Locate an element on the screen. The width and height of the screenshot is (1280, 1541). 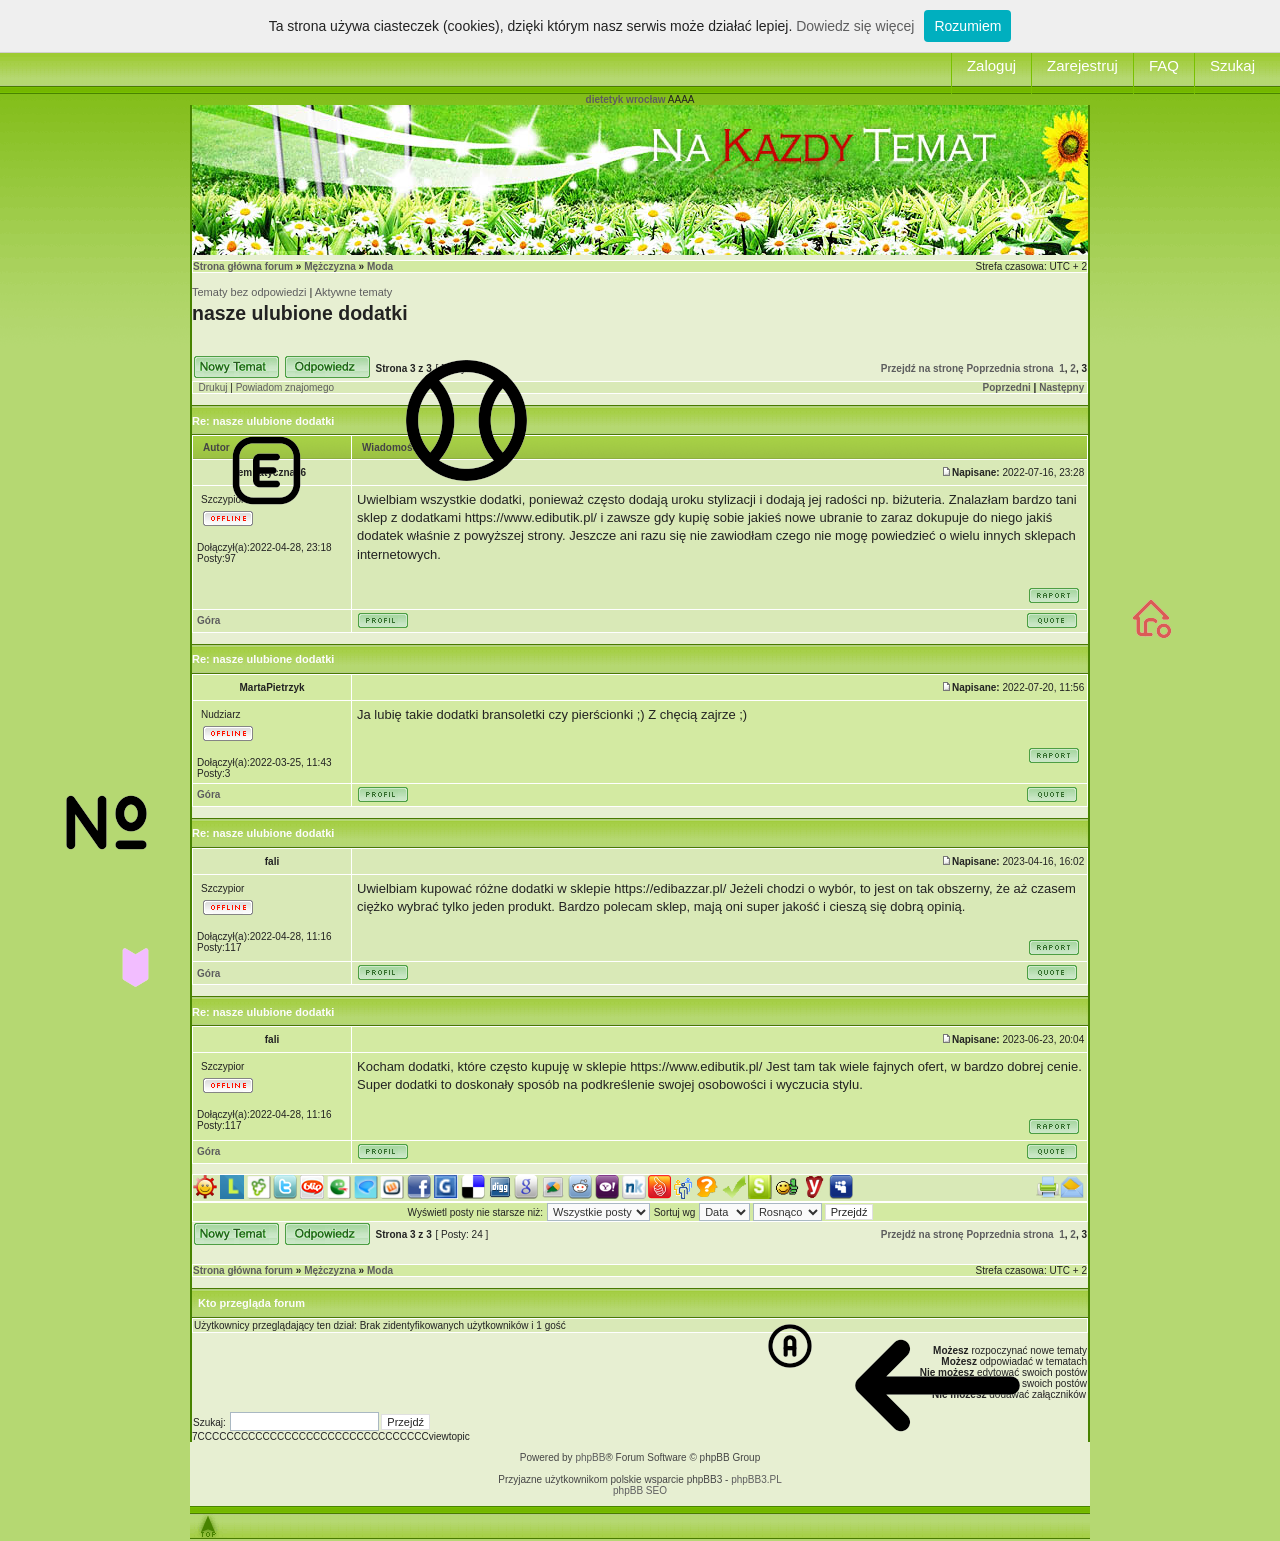
visit etsy store or marketplace is located at coordinates (266, 470).